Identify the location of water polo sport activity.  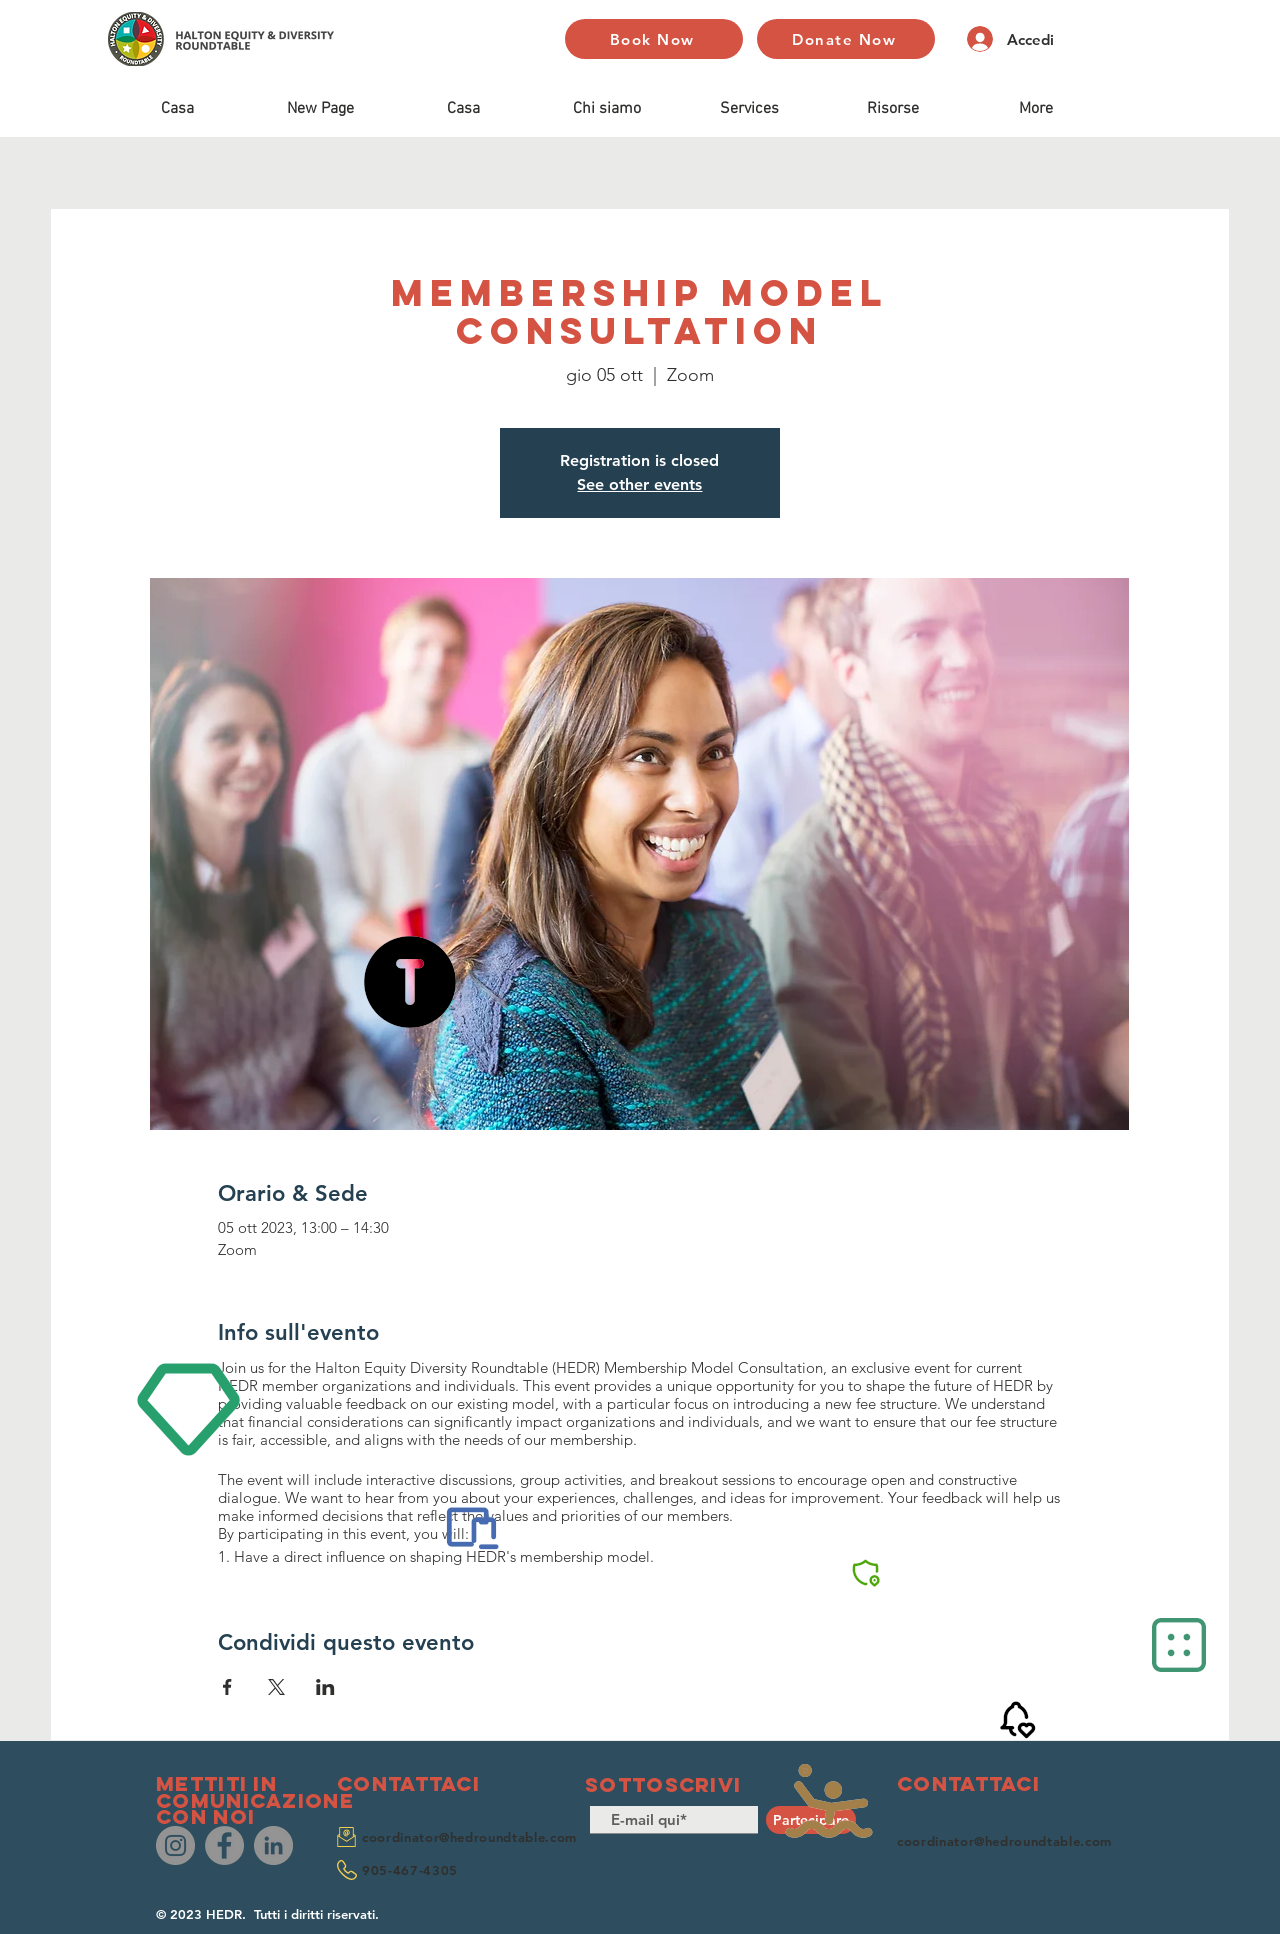
(829, 1803).